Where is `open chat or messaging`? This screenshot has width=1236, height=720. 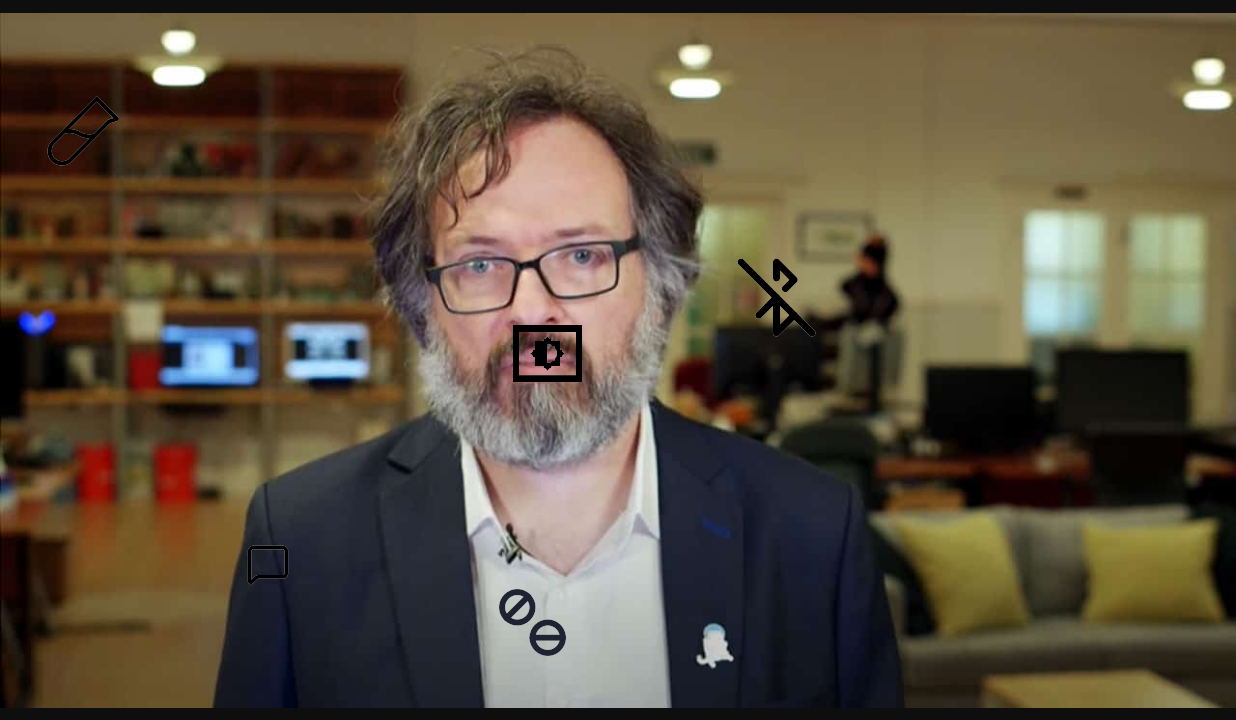
open chat or messaging is located at coordinates (268, 564).